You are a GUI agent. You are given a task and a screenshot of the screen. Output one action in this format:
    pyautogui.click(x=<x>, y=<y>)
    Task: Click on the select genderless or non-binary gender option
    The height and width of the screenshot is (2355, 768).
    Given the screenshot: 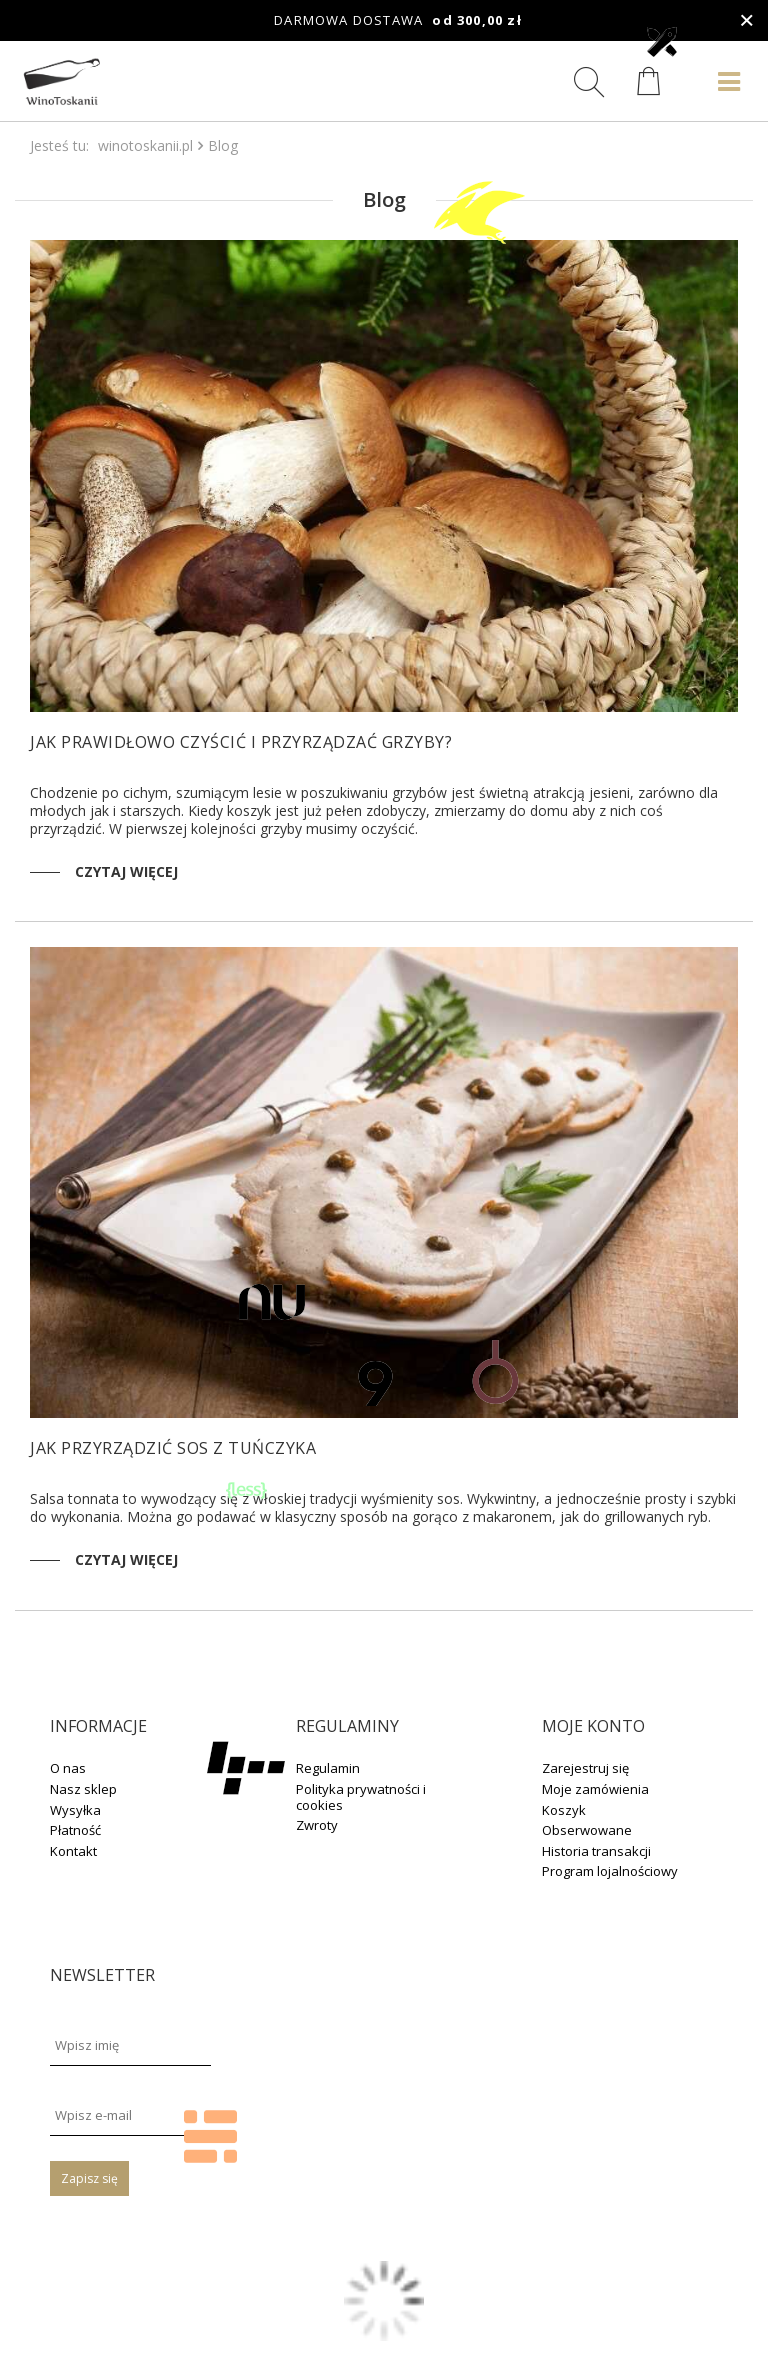 What is the action you would take?
    pyautogui.click(x=495, y=1373)
    